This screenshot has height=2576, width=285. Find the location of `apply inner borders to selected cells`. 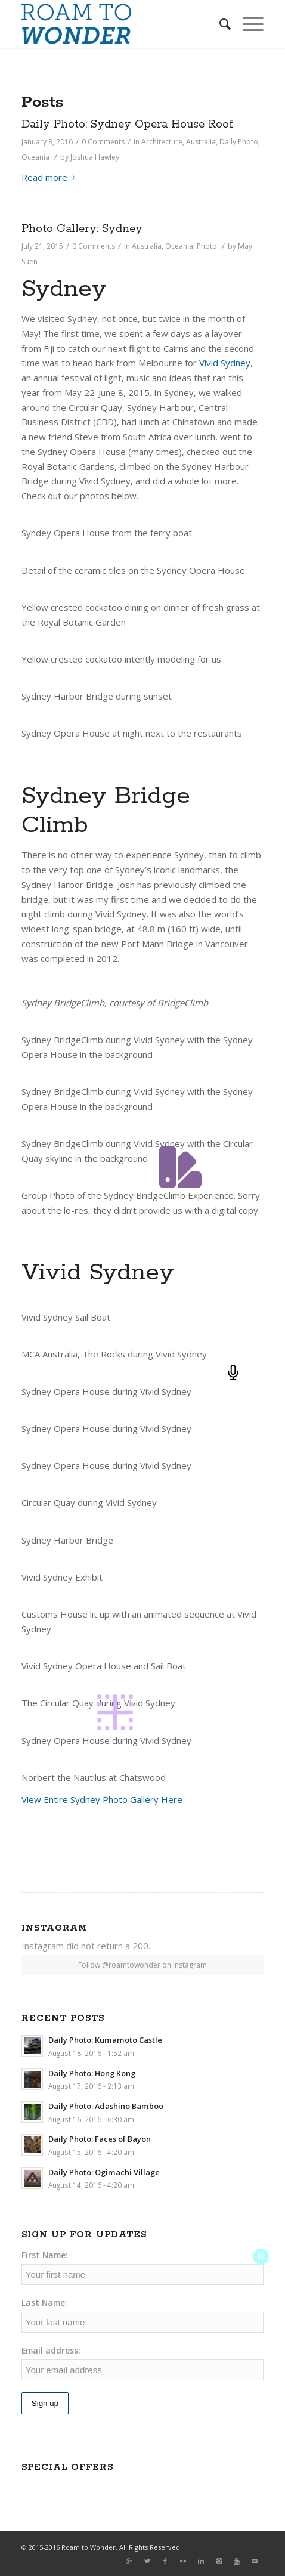

apply inner borders to selected cells is located at coordinates (115, 1712).